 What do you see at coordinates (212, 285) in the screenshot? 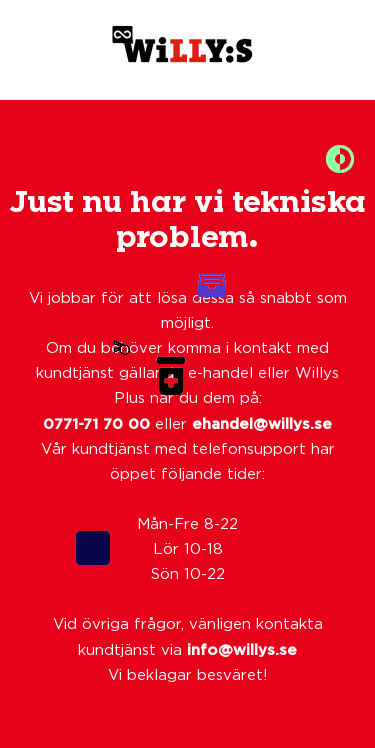
I see `view inbox or incoming files` at bounding box center [212, 285].